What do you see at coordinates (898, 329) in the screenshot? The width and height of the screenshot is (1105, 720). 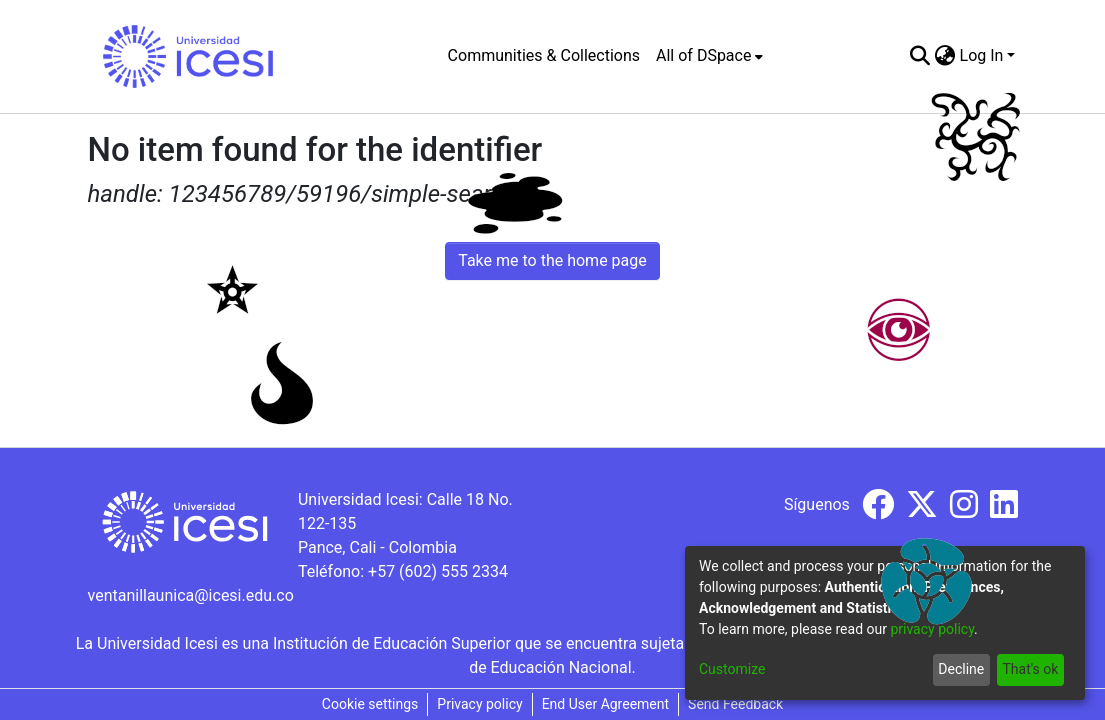 I see `toggle password visibility off` at bounding box center [898, 329].